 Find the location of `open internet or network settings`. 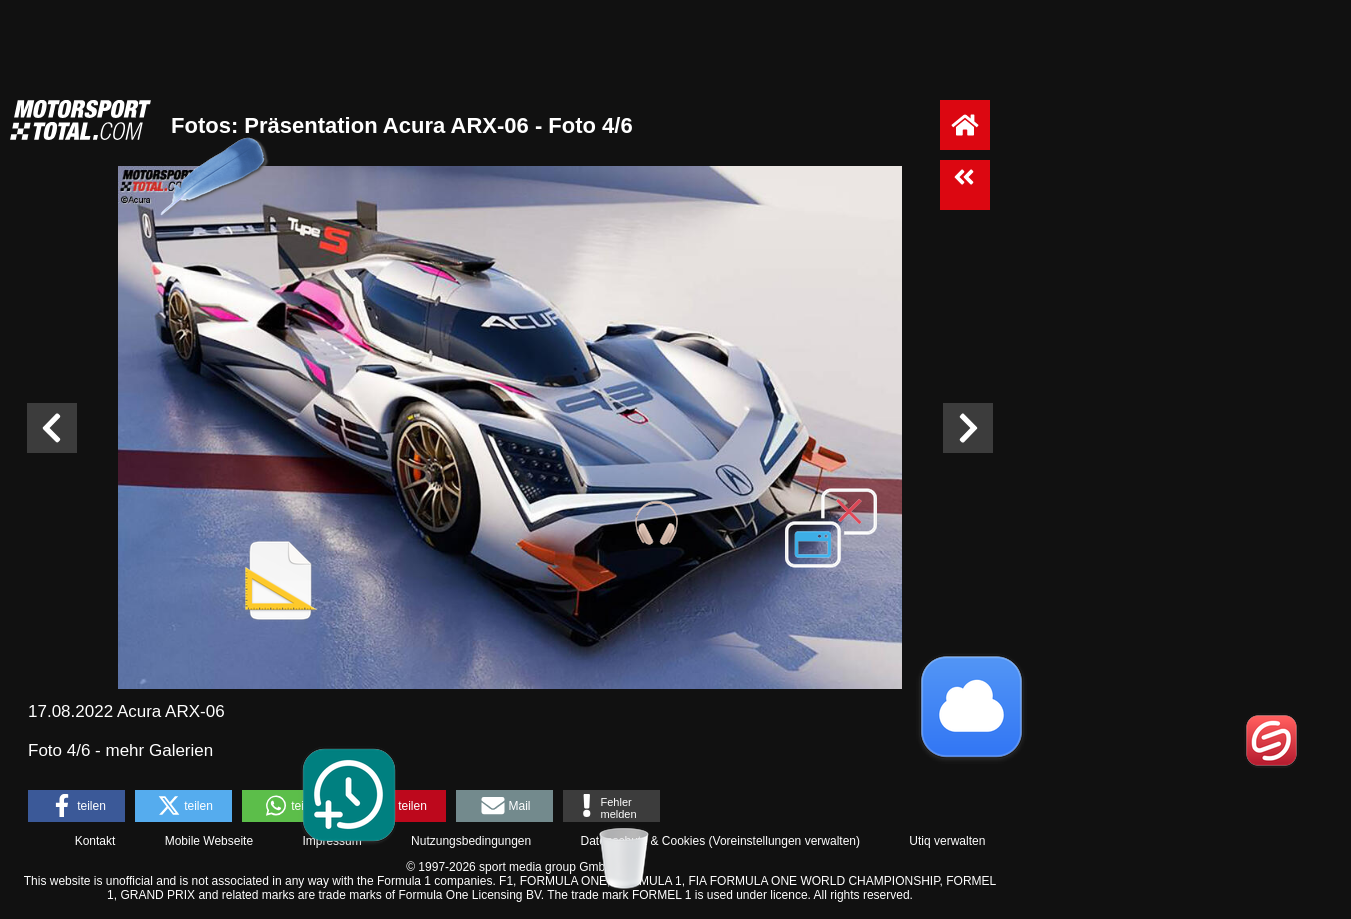

open internet or network settings is located at coordinates (971, 708).